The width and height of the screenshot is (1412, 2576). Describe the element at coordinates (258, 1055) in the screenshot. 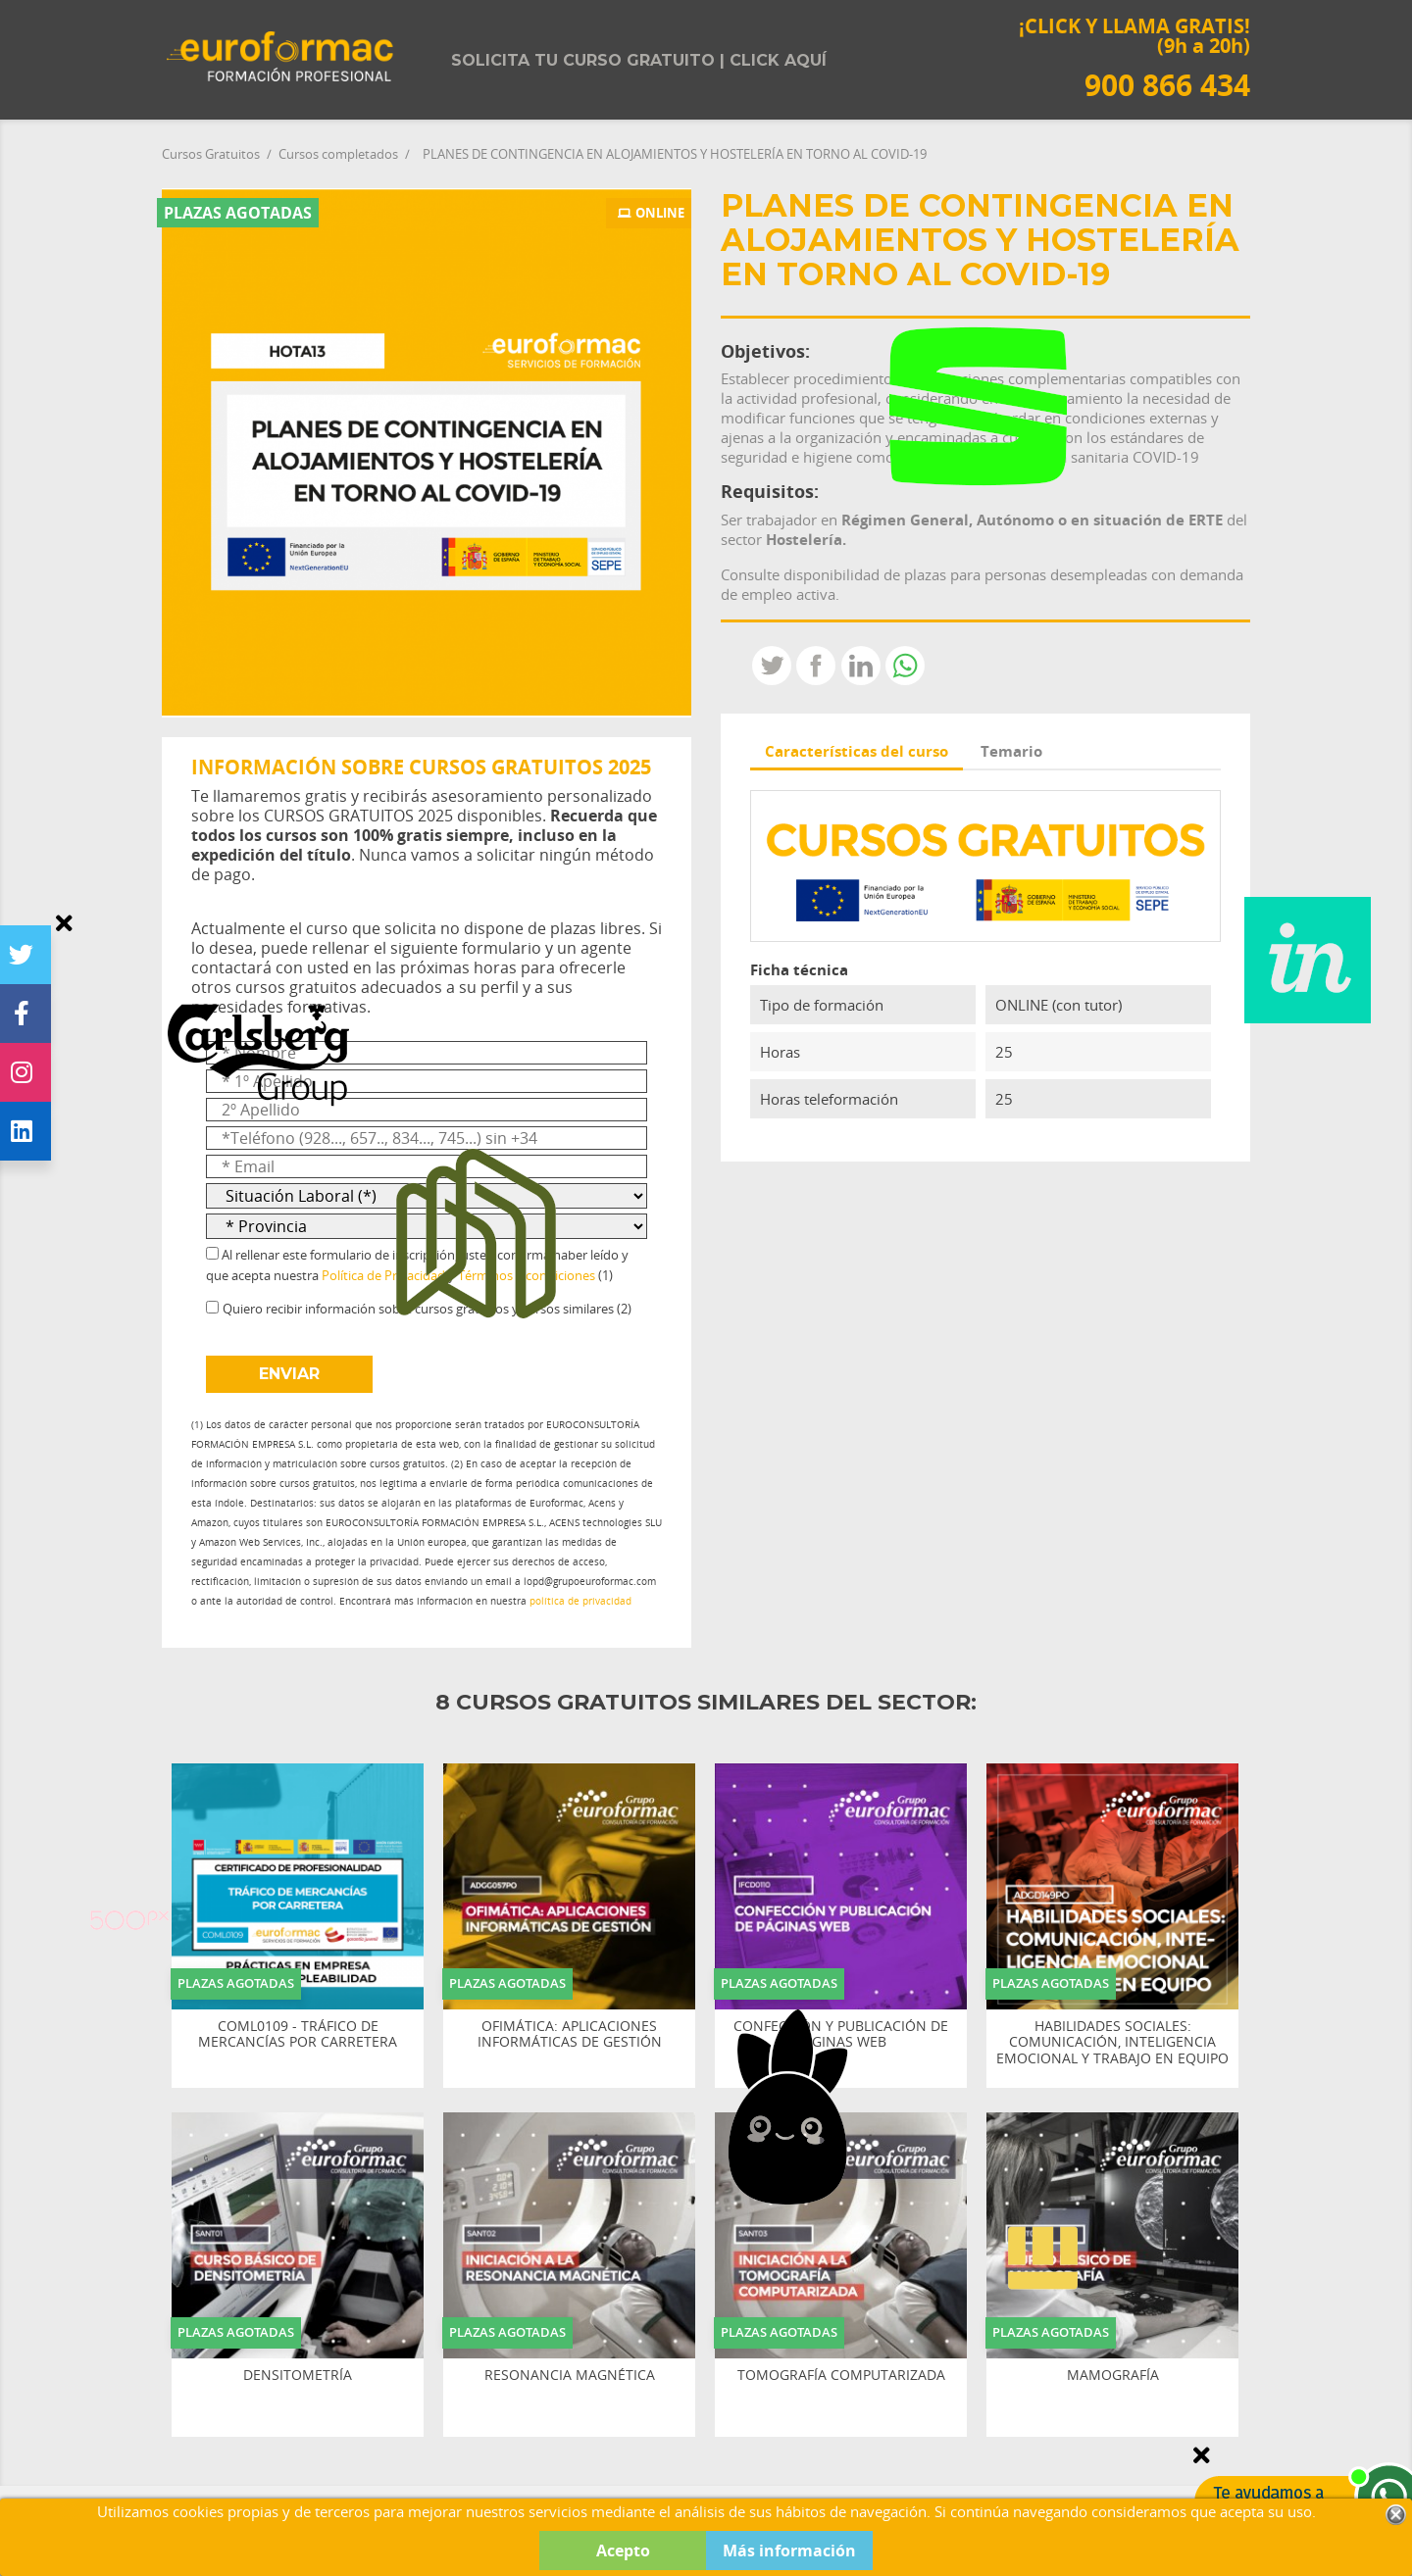

I see `Carlsberg Group company logo` at that location.